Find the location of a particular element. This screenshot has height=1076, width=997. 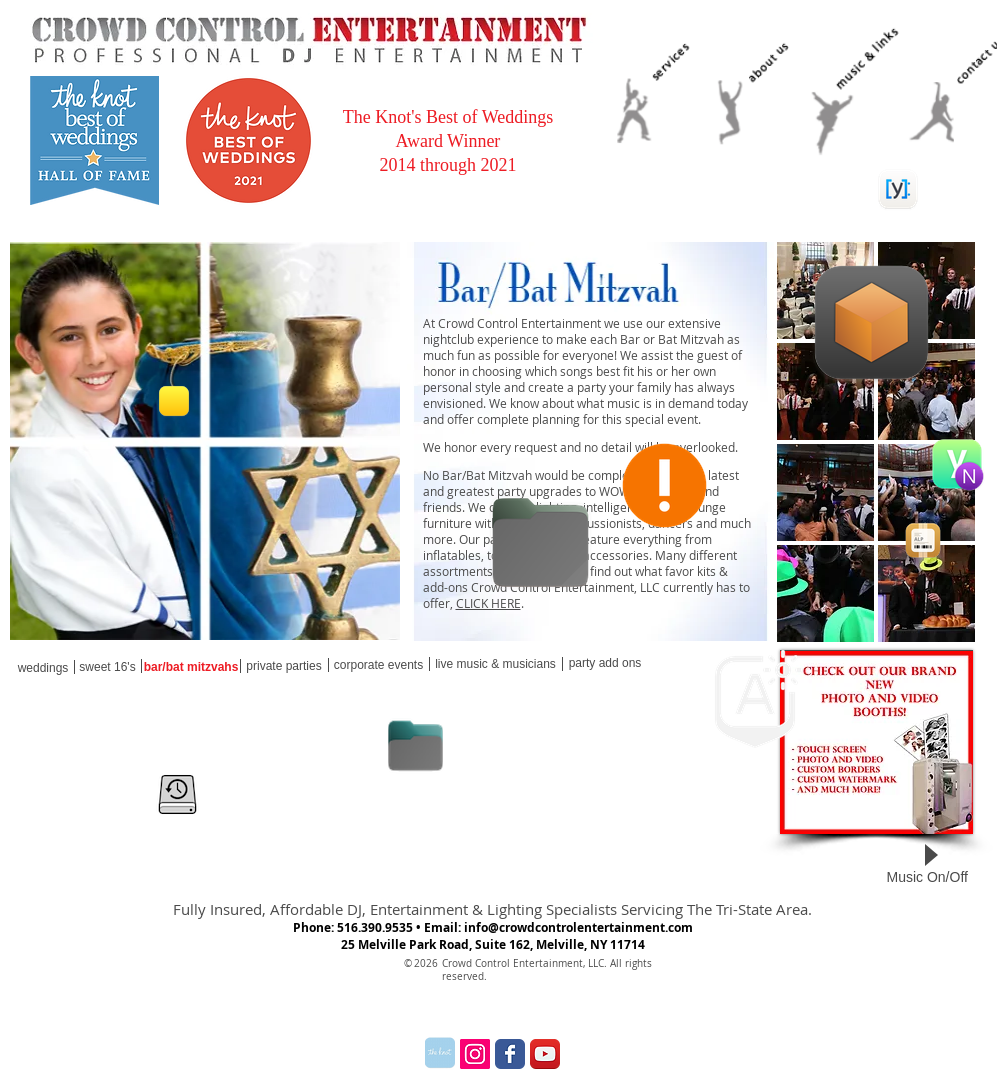

indicates a warning or caution state is located at coordinates (664, 485).